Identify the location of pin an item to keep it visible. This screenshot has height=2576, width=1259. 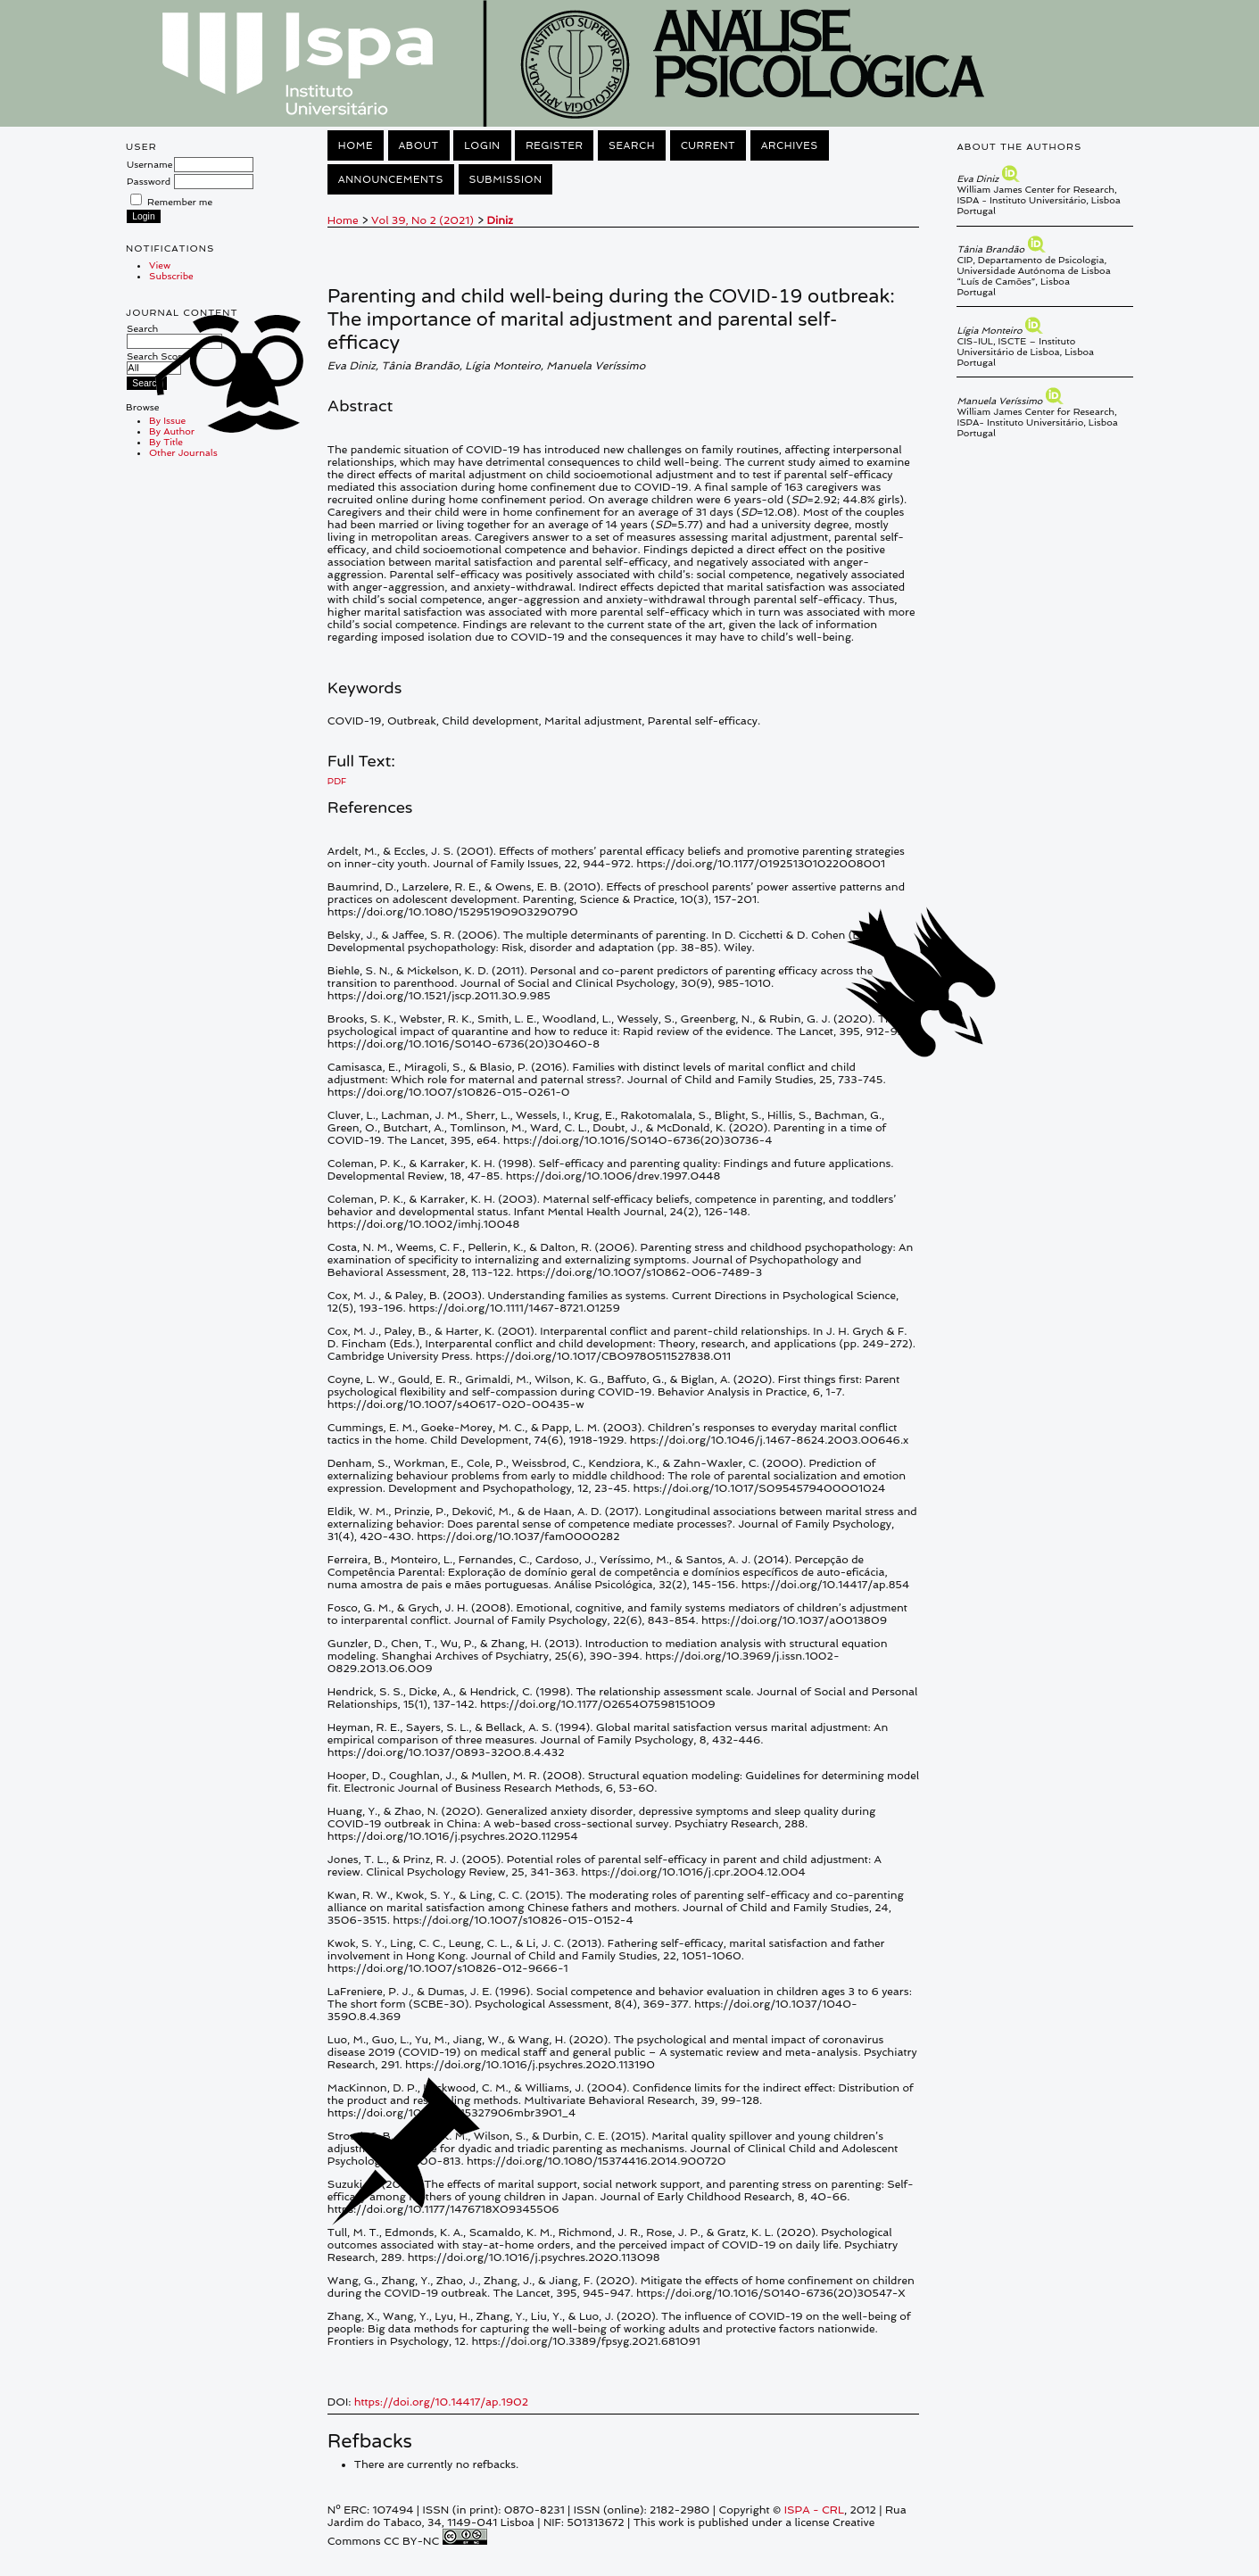
(406, 2151).